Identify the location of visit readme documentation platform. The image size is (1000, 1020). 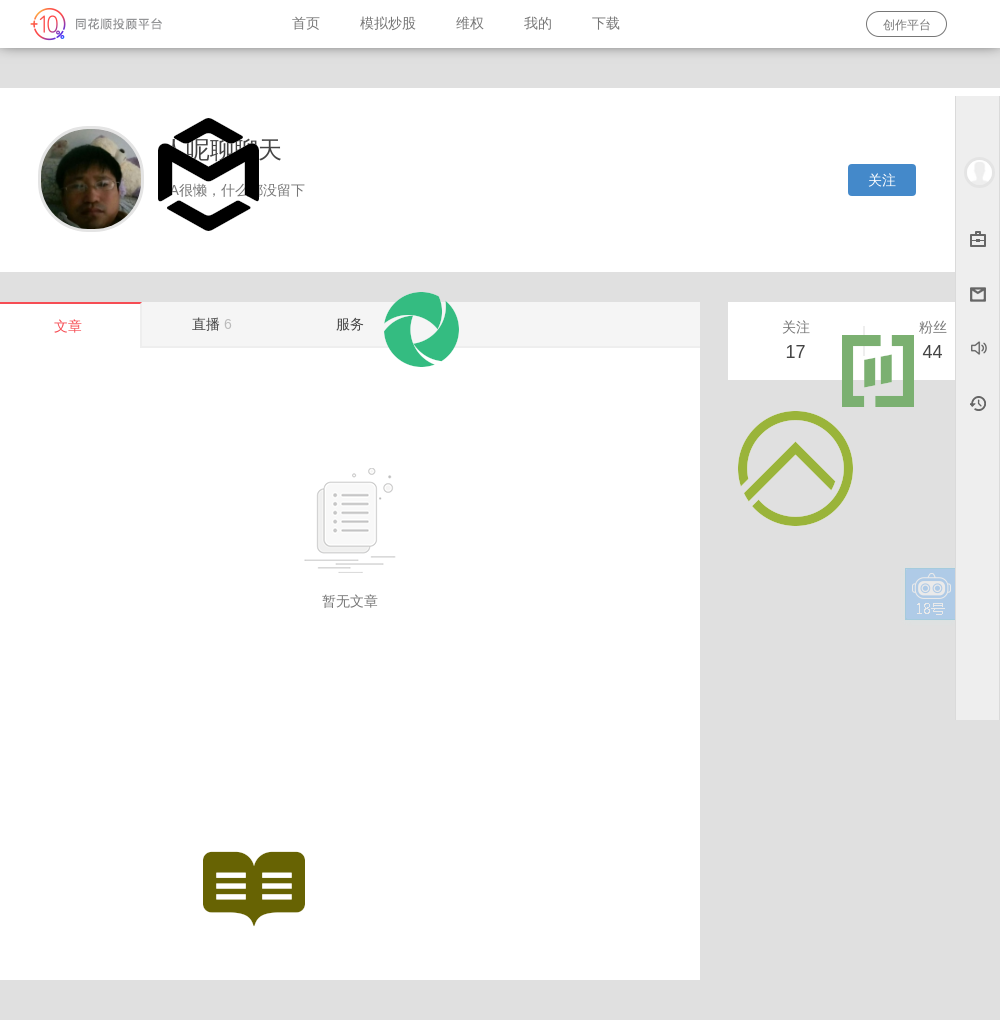
(254, 889).